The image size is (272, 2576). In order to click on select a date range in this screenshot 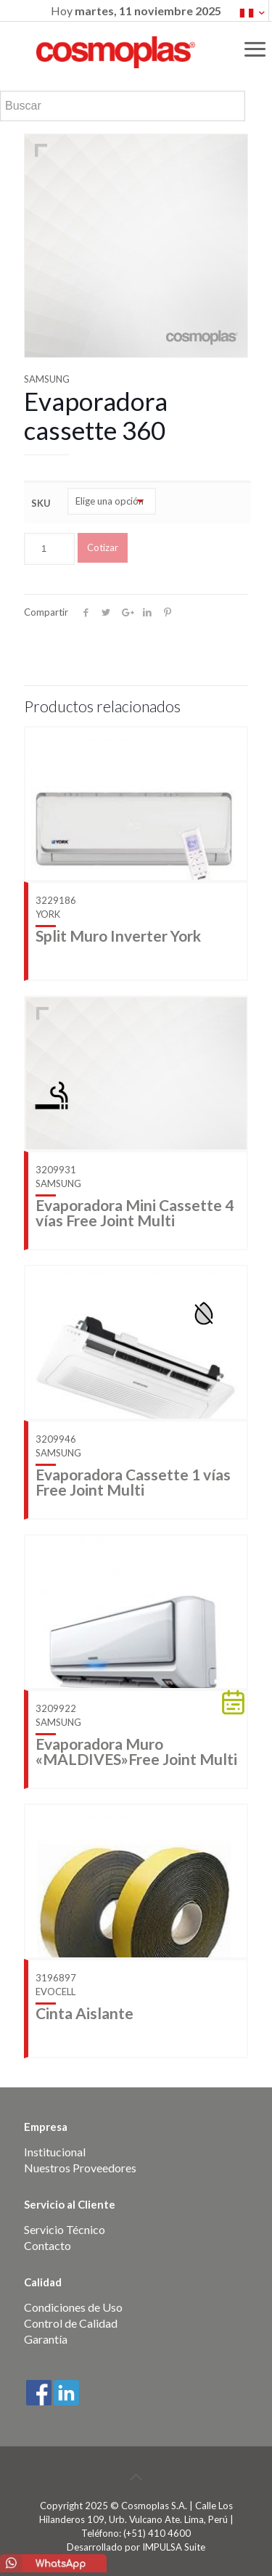, I will do `click(233, 1702)`.